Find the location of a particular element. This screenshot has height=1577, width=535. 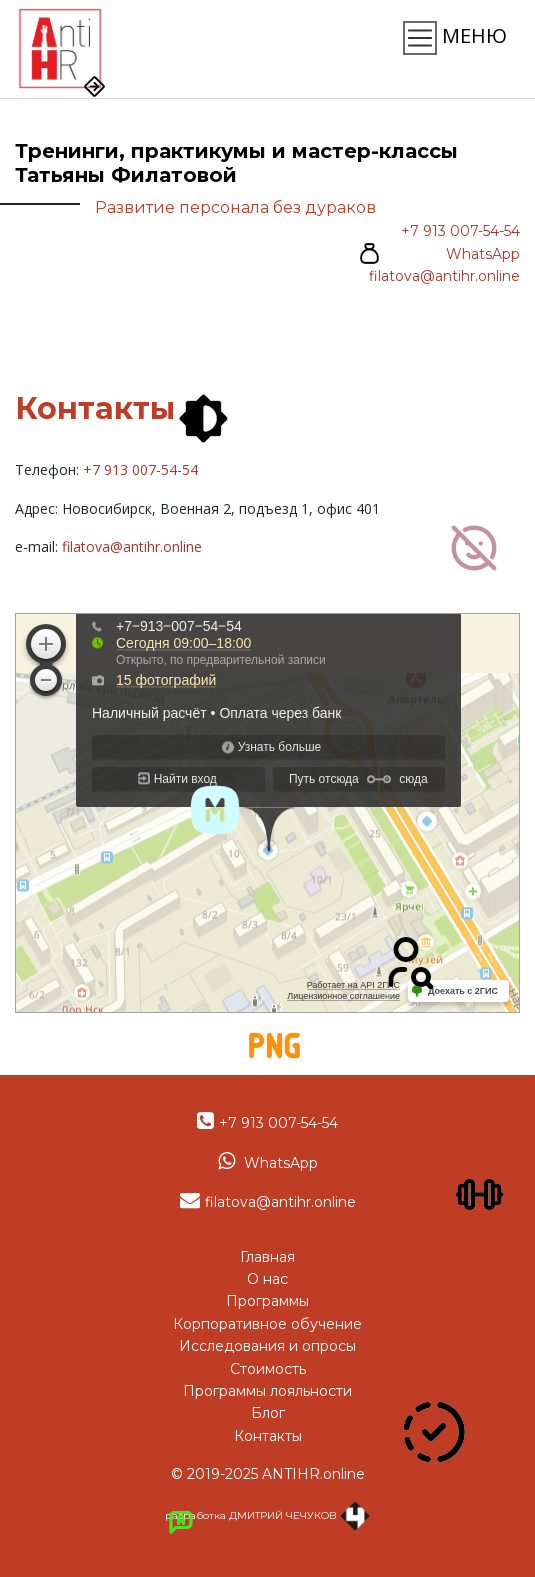

access workout or fitness features is located at coordinates (479, 1194).